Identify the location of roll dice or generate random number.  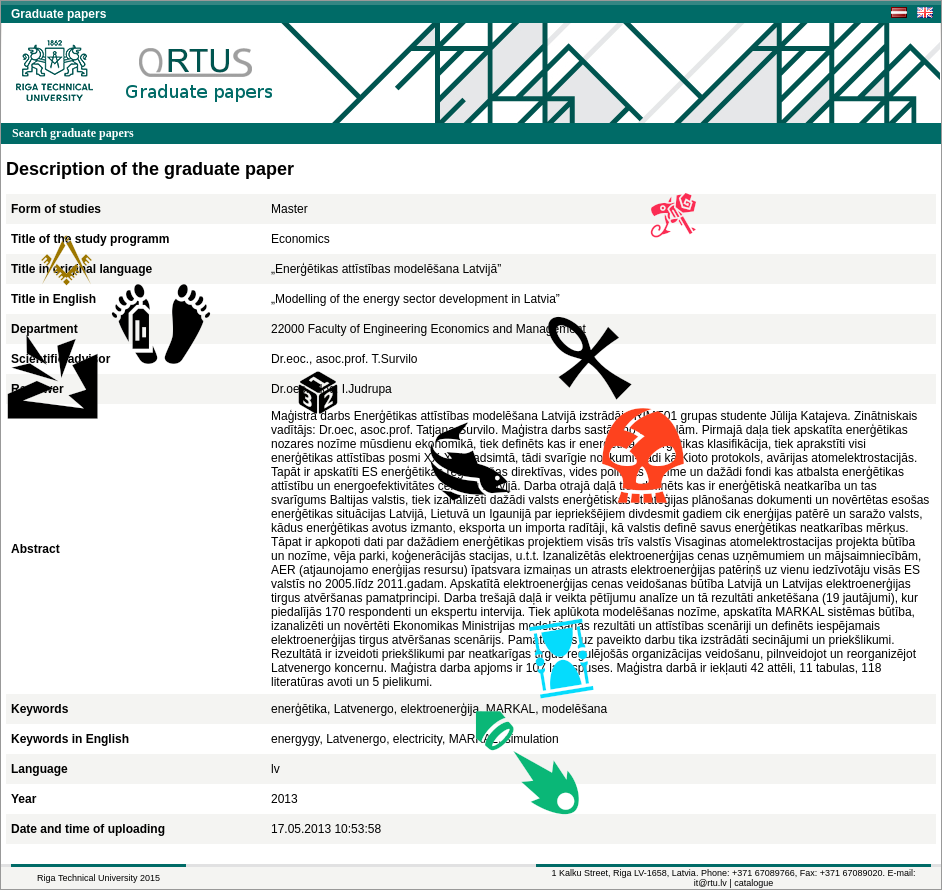
(318, 393).